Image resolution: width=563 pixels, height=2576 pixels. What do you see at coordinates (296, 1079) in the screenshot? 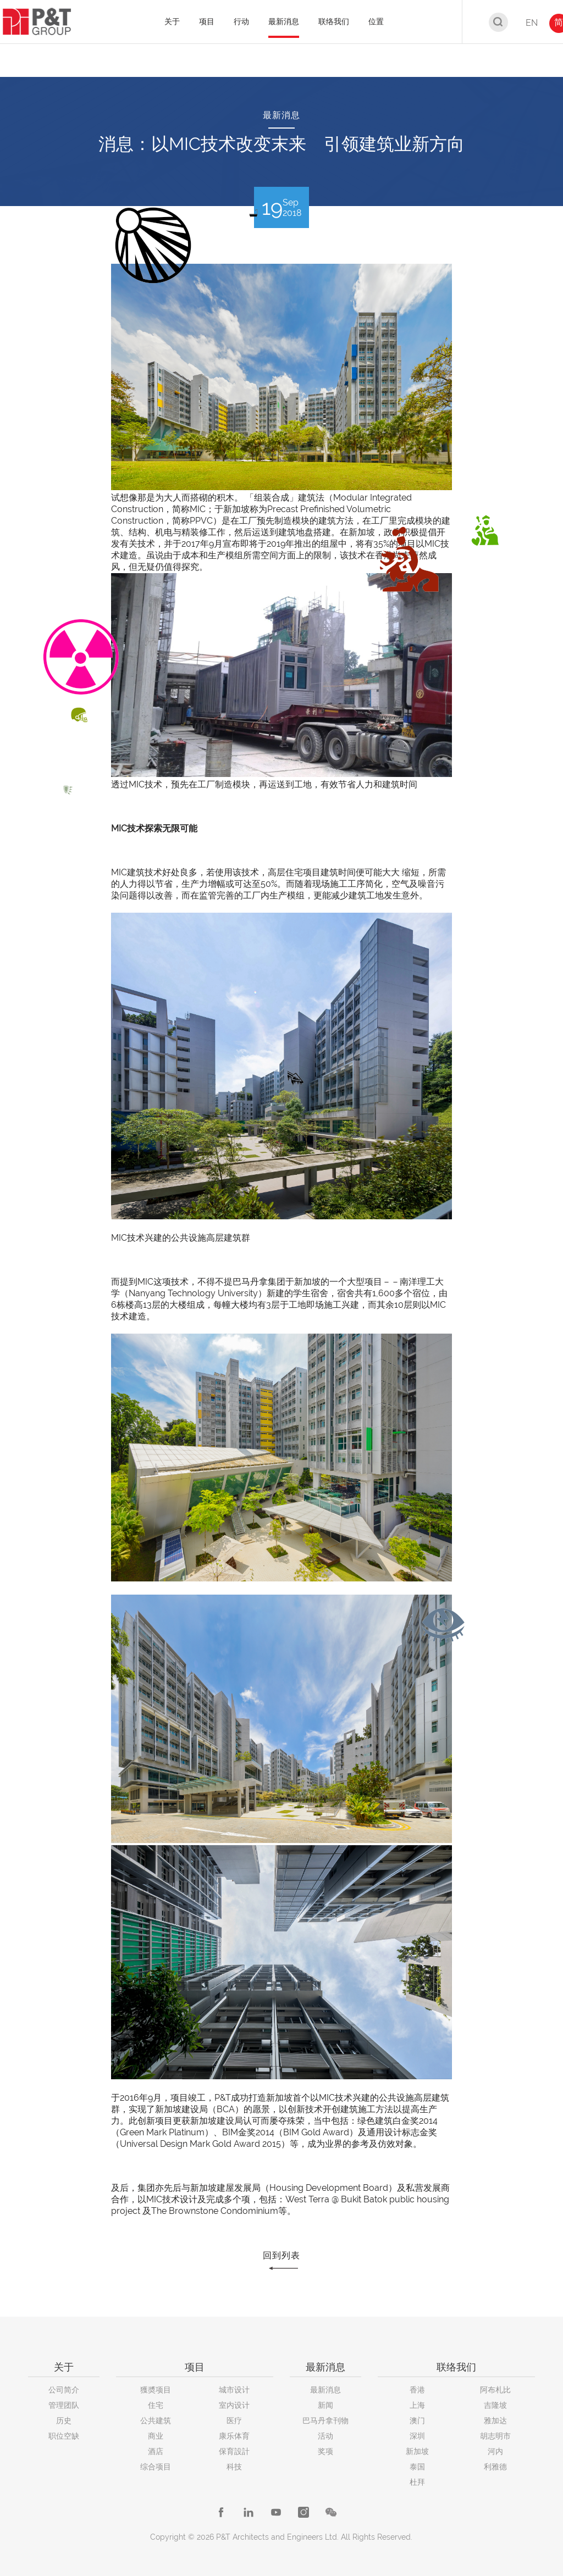
I see `ice arrow ability or spell` at bounding box center [296, 1079].